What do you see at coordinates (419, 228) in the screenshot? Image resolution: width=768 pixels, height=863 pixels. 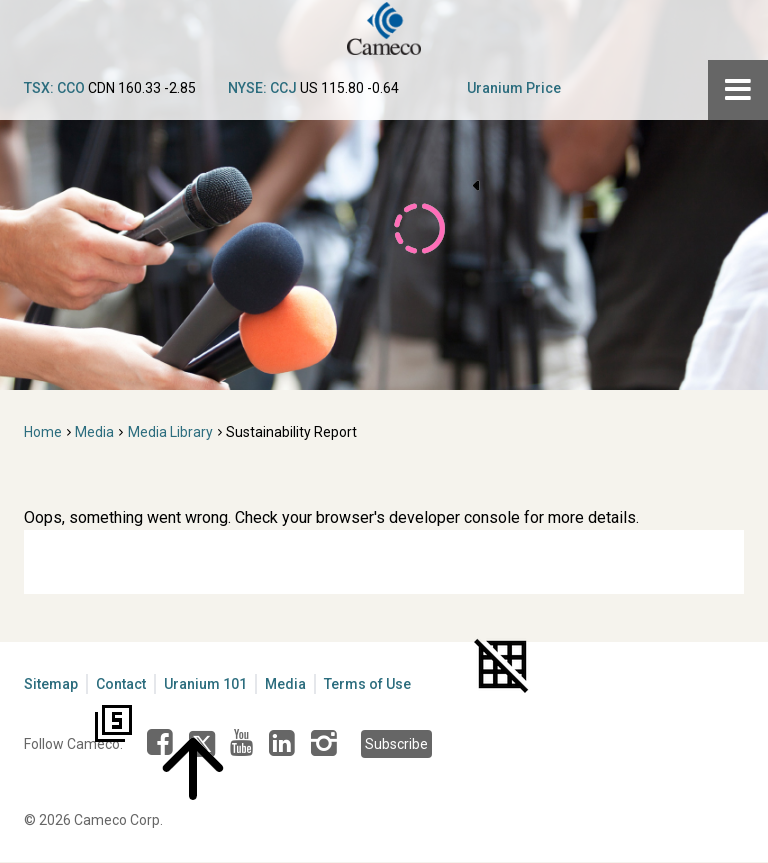 I see `indicates loading or processing in progress` at bounding box center [419, 228].